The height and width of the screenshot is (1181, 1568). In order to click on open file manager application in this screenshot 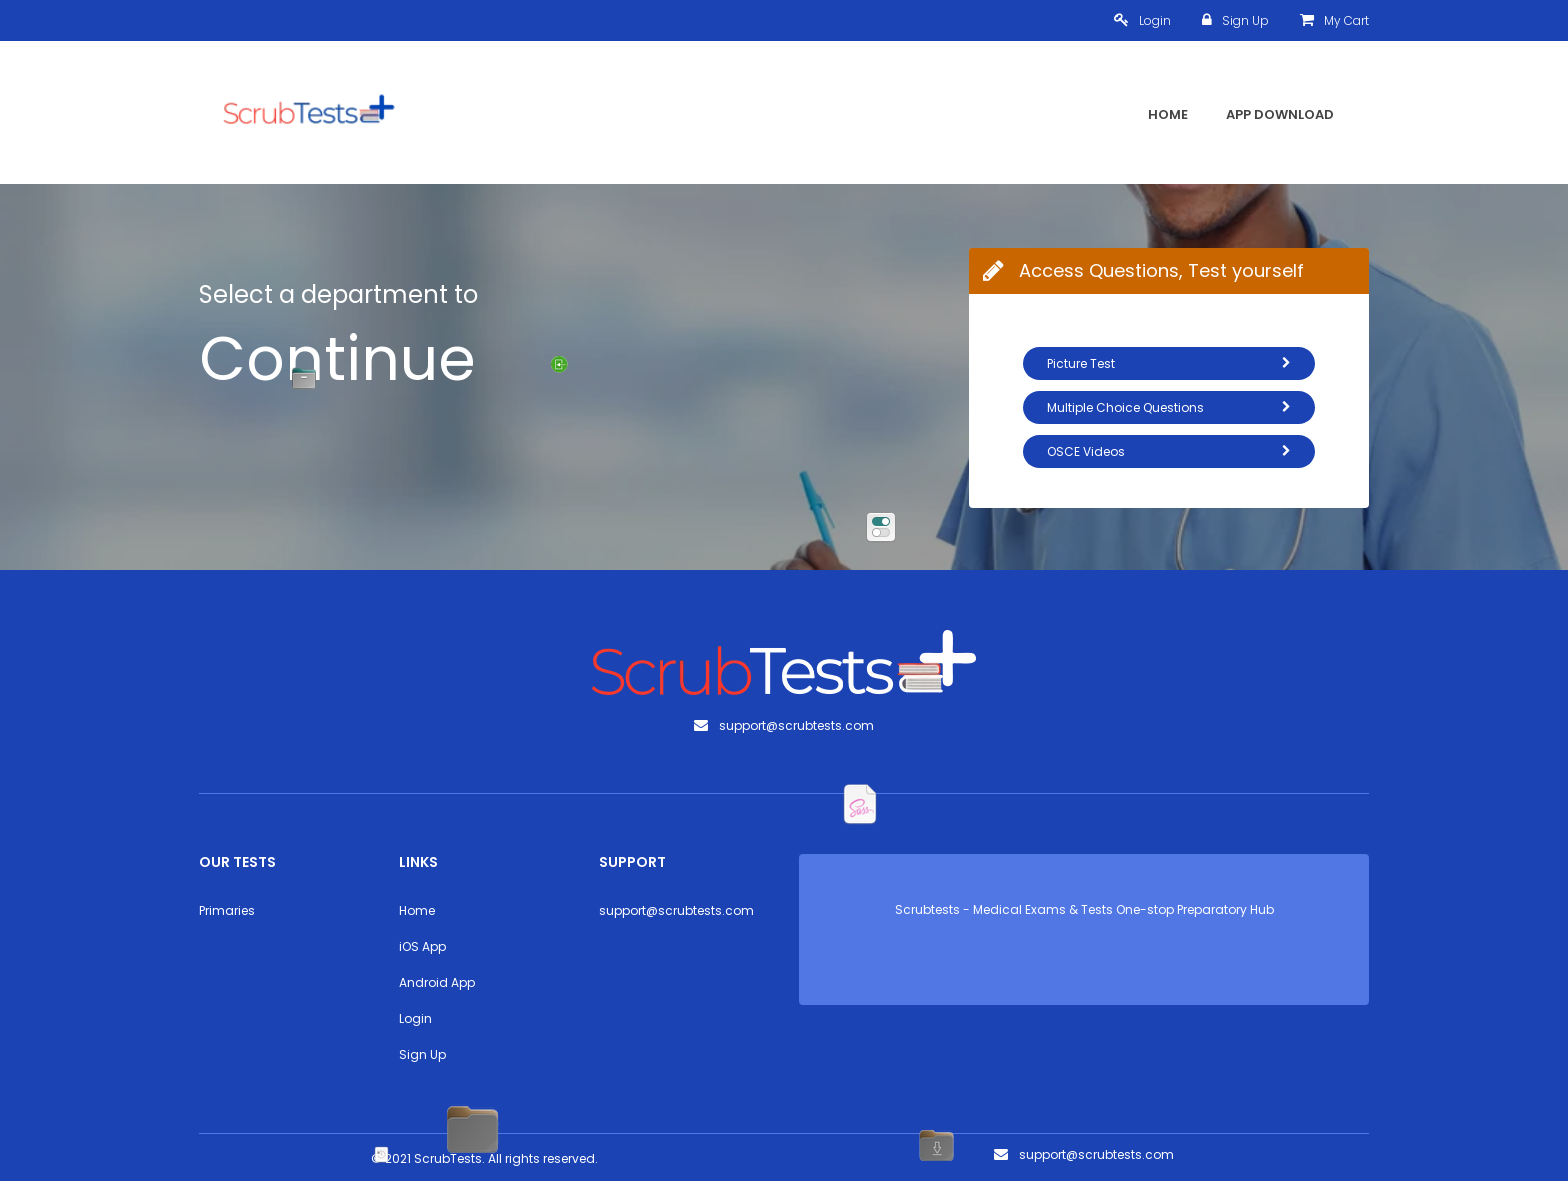, I will do `click(304, 378)`.